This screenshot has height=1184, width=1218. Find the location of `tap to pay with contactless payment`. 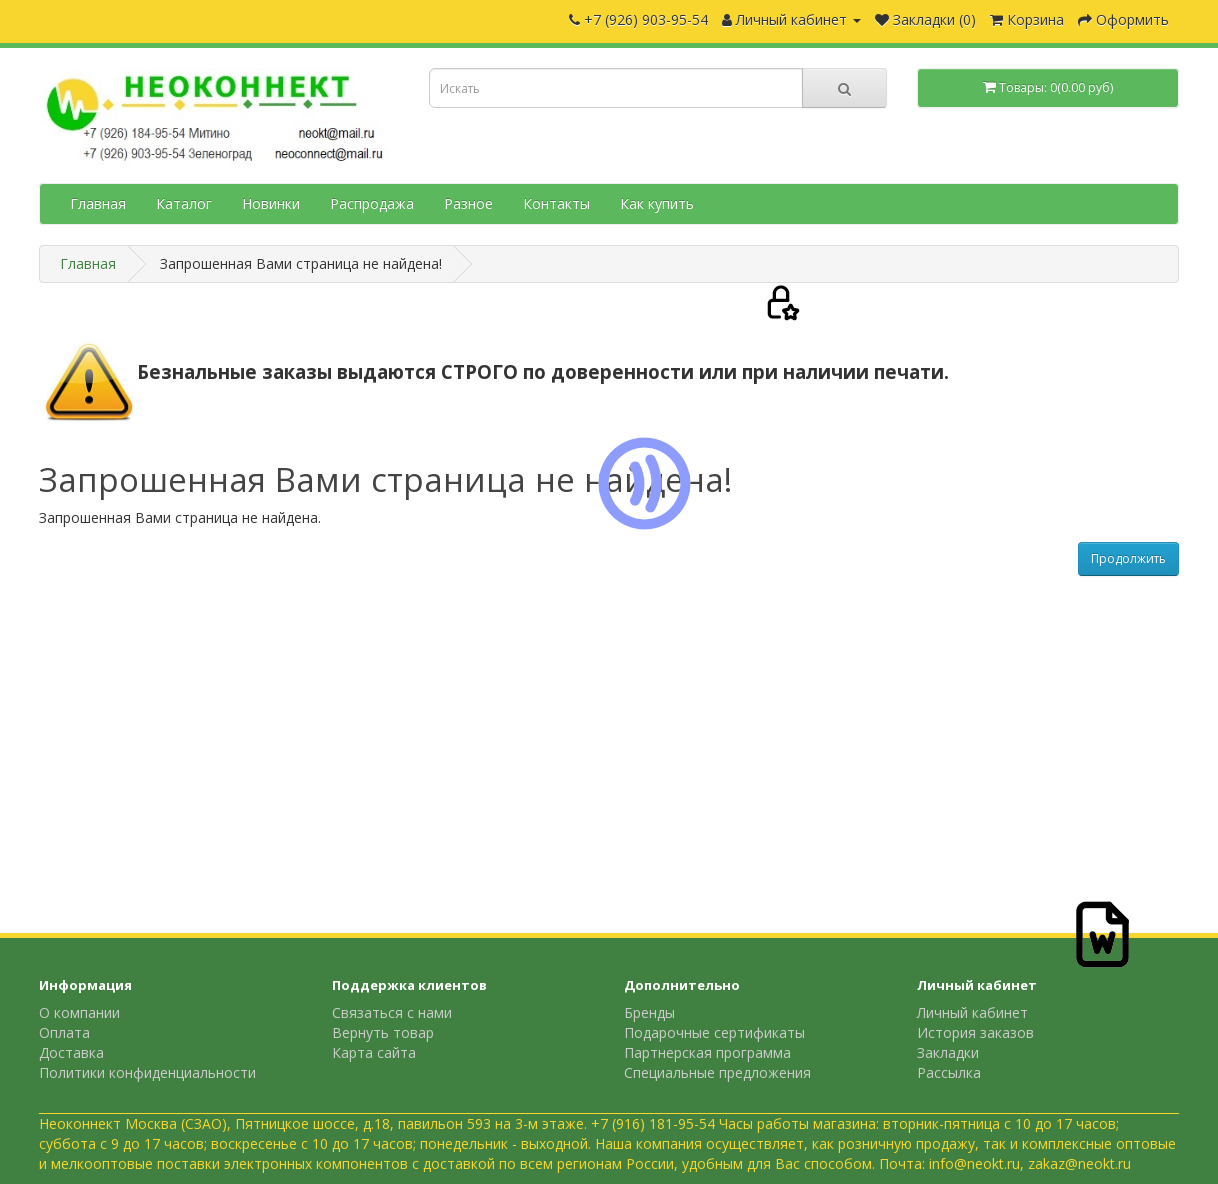

tap to pay with contactless payment is located at coordinates (644, 483).